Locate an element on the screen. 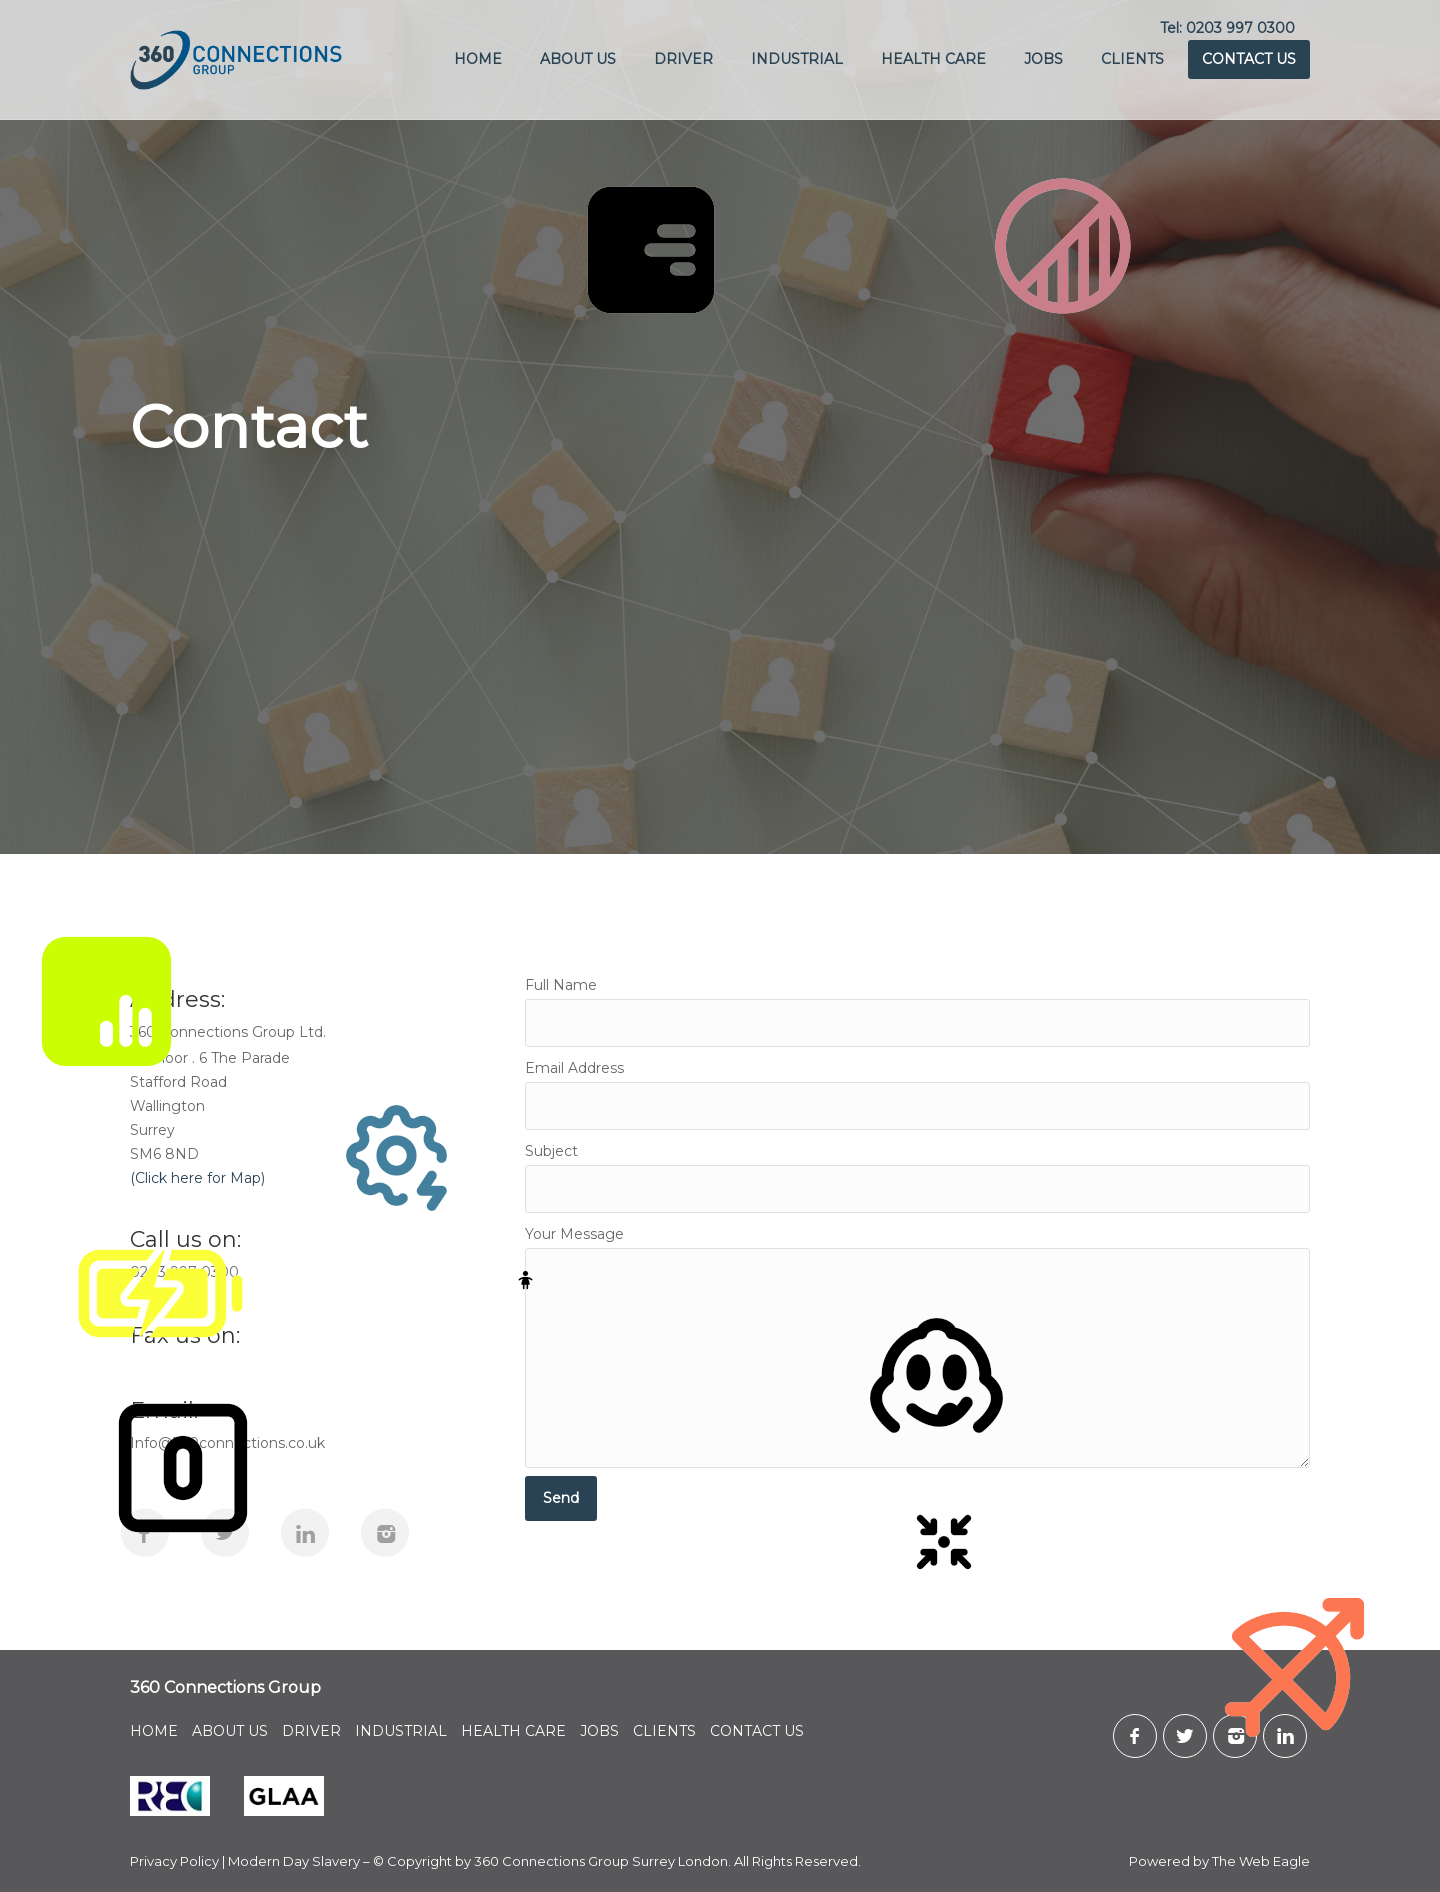  align content to bottom-right corner is located at coordinates (106, 1001).